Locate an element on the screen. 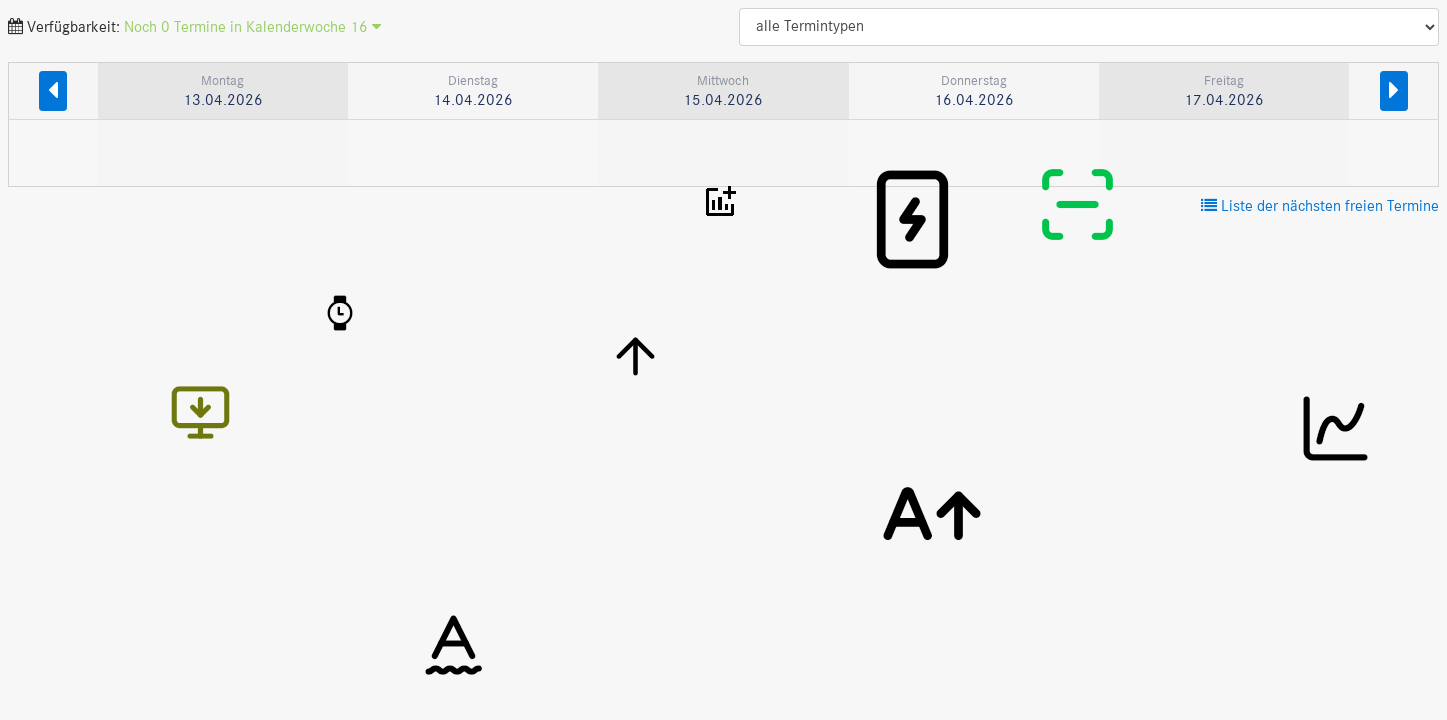 This screenshot has width=1447, height=720. download to computer is located at coordinates (200, 412).